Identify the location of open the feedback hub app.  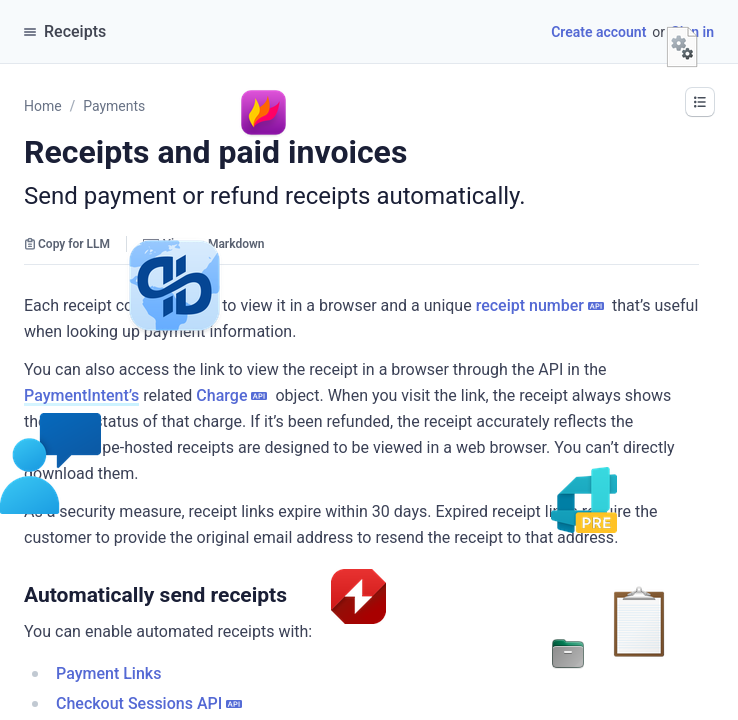
(50, 463).